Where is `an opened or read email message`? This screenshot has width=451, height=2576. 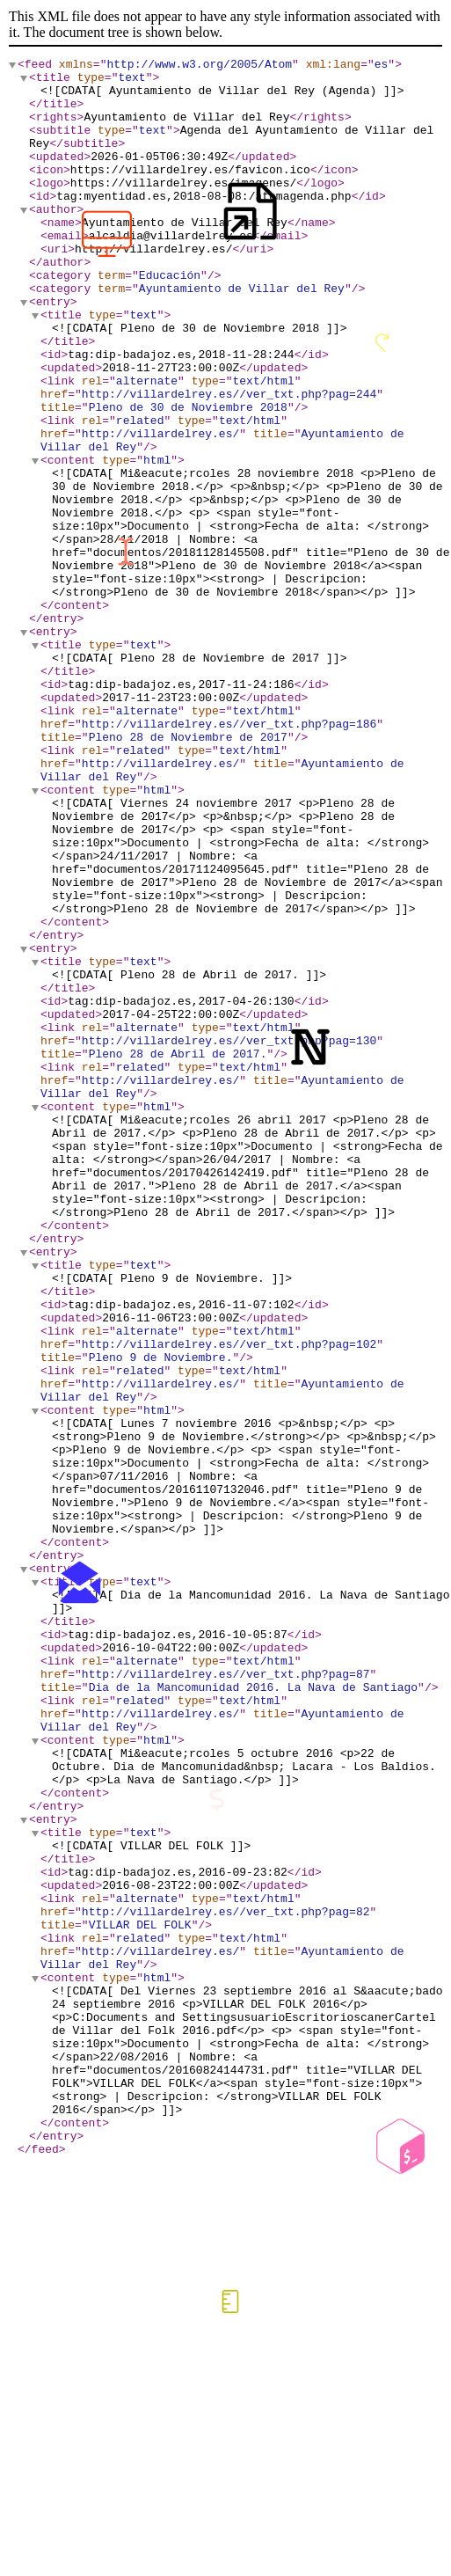
an opened or read email message is located at coordinates (79, 1582).